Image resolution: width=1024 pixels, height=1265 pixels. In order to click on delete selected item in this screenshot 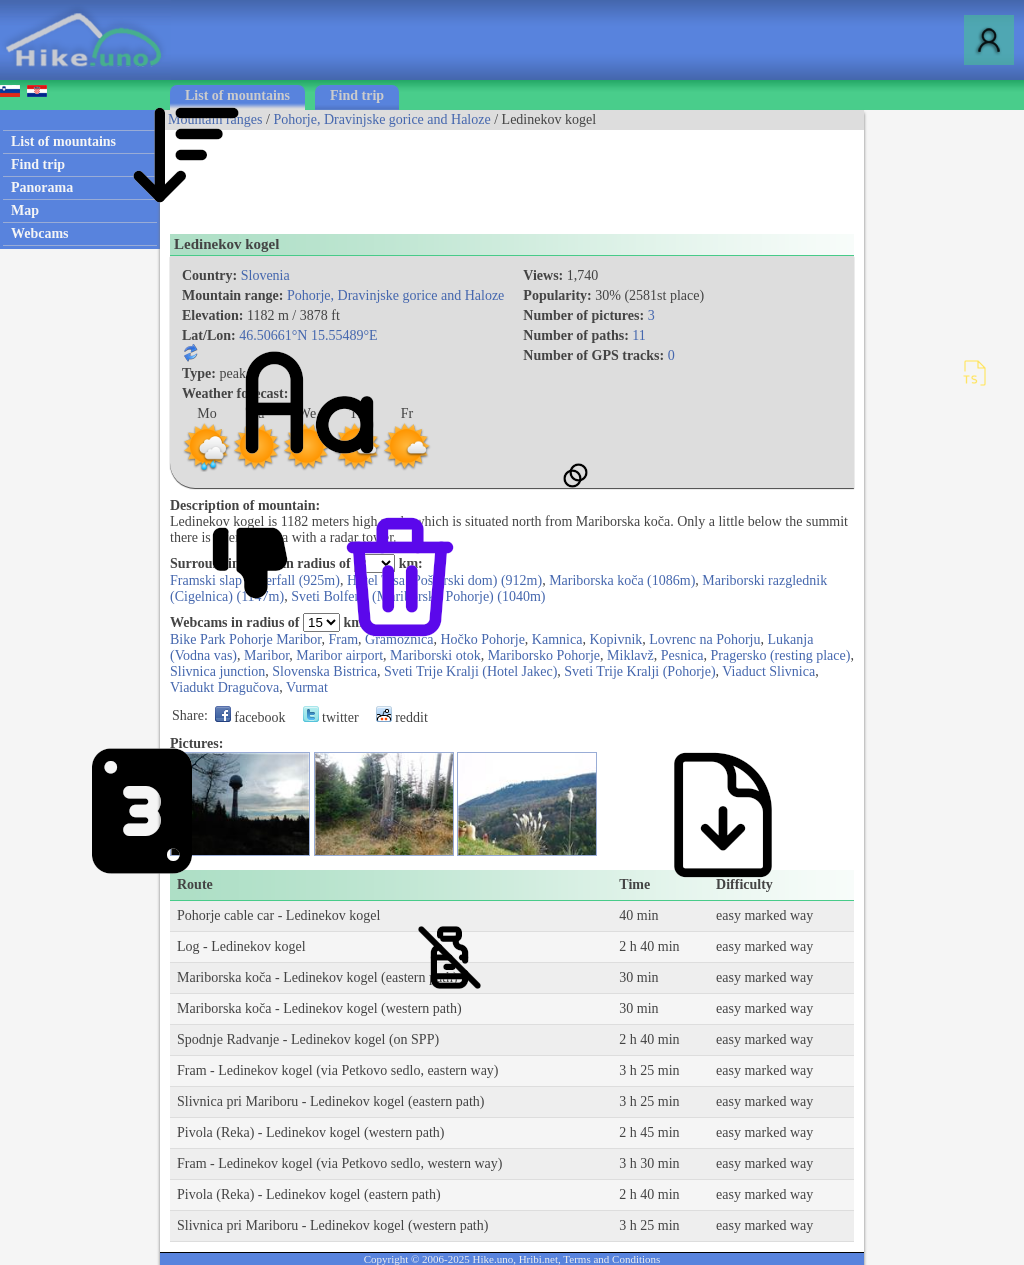, I will do `click(400, 577)`.